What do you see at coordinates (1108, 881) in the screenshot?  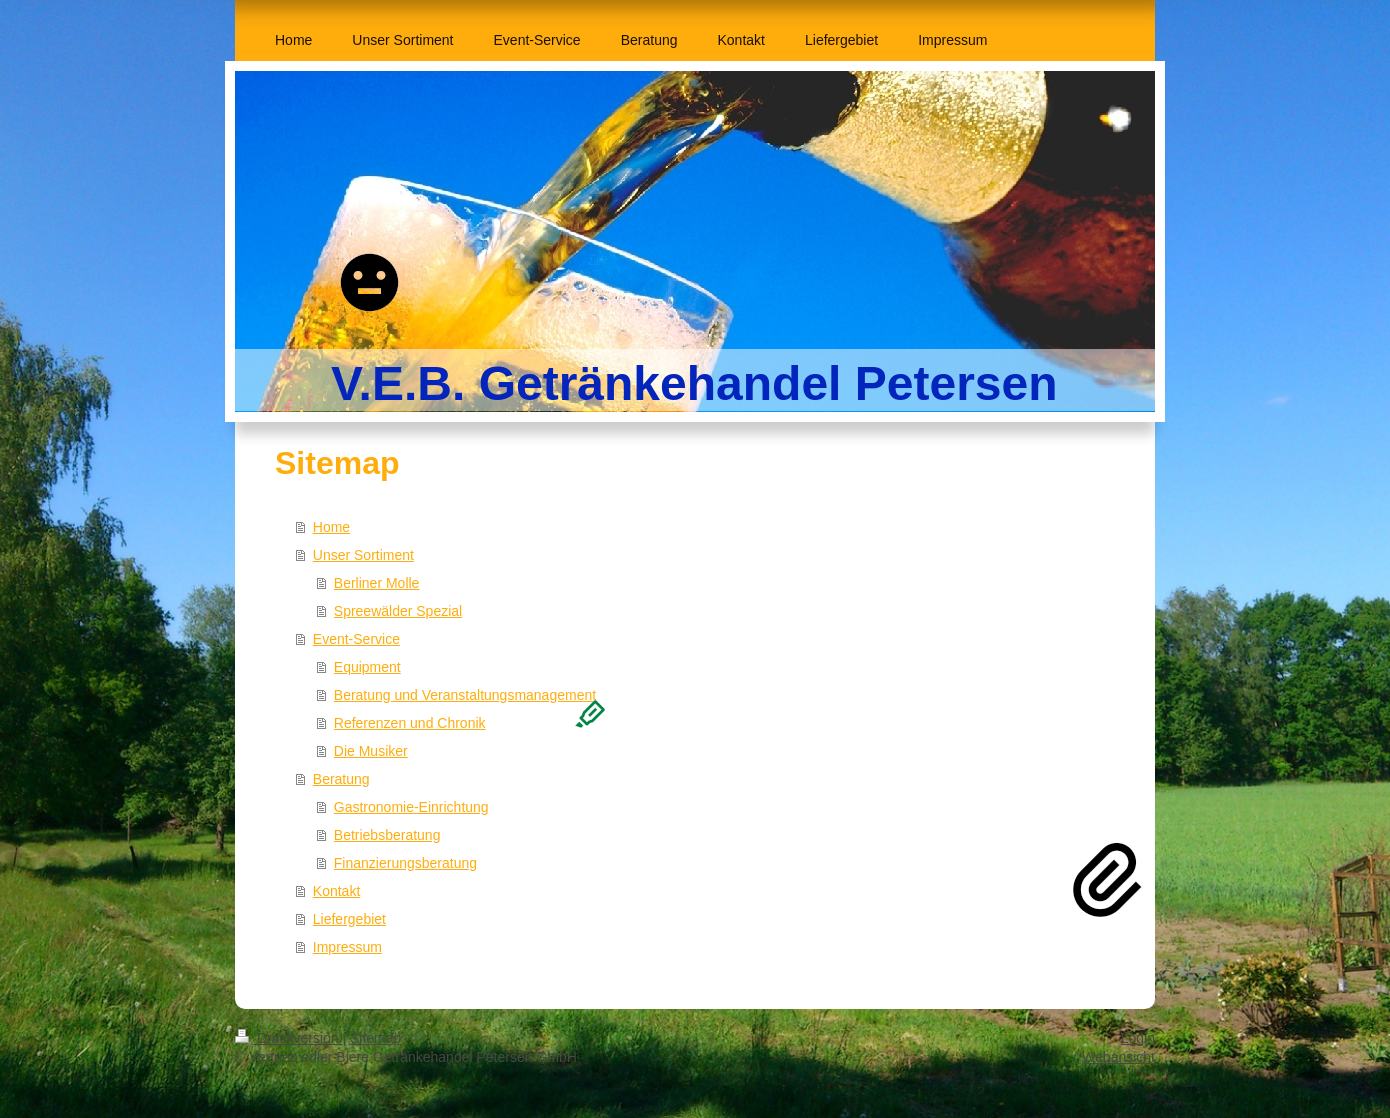 I see `attach a file to your message` at bounding box center [1108, 881].